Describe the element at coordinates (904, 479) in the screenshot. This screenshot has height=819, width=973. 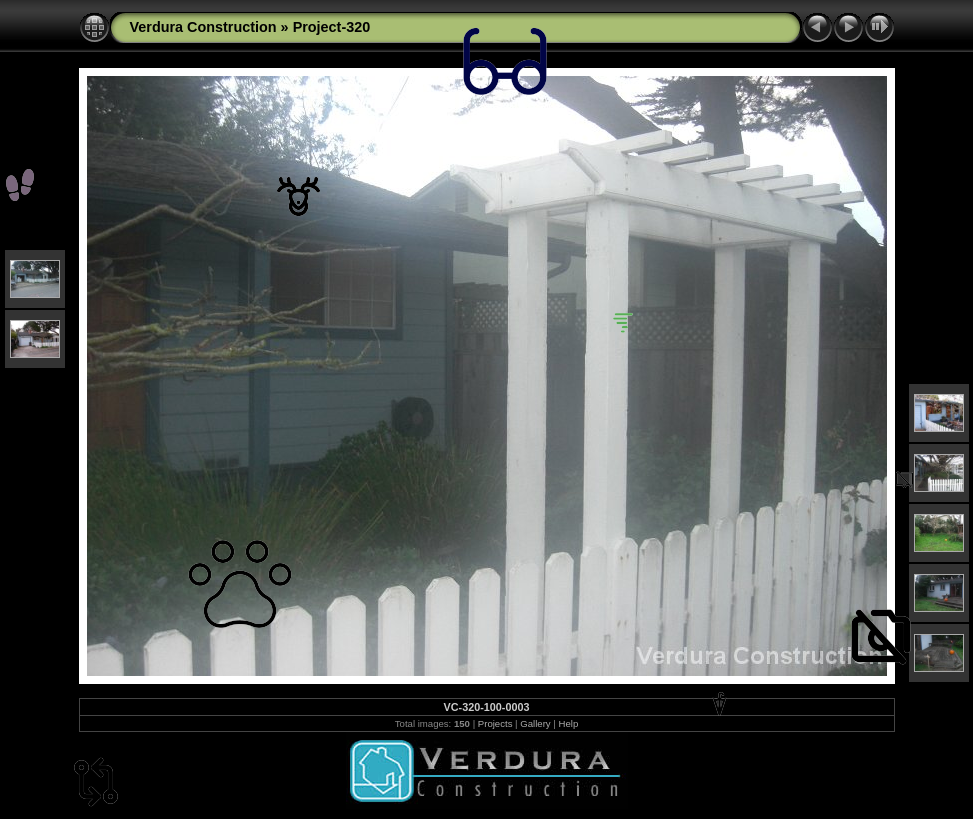
I see `mute or disable chat notifications` at that location.